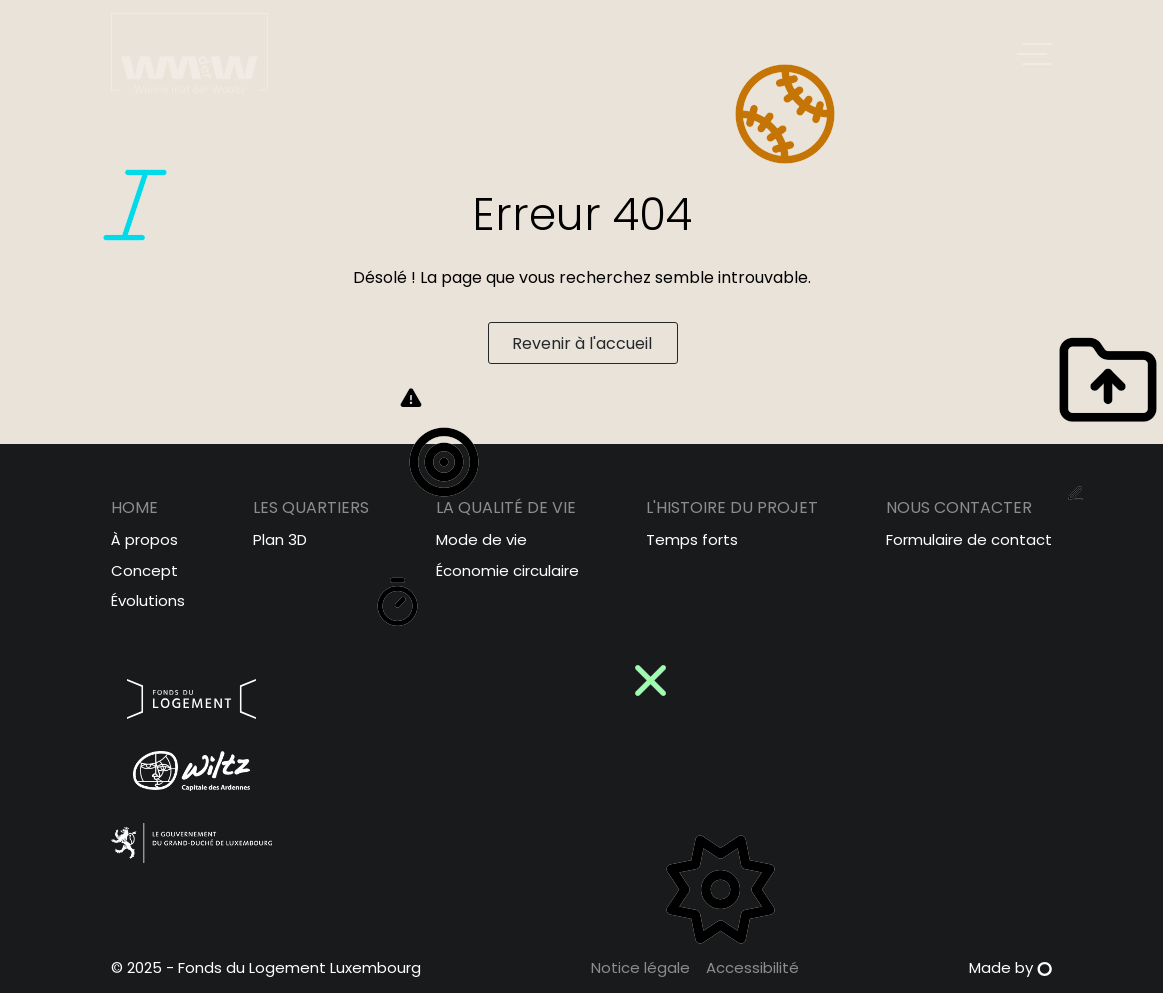 The width and height of the screenshot is (1163, 993). What do you see at coordinates (1108, 382) in the screenshot?
I see `upload files to this folder` at bounding box center [1108, 382].